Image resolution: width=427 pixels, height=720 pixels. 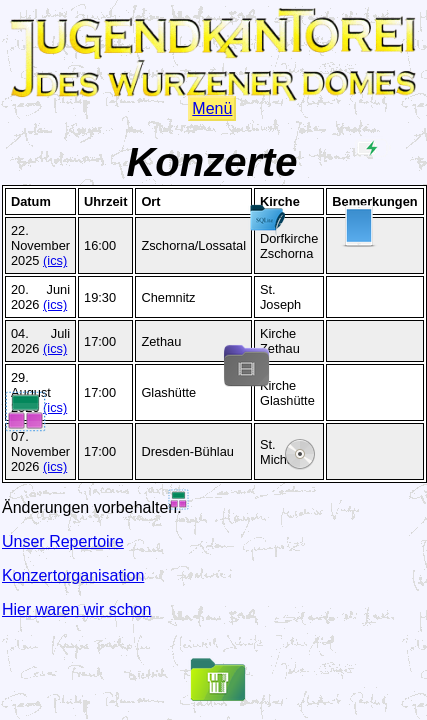 I want to click on battery at 60% and currently charging, so click(x=373, y=148).